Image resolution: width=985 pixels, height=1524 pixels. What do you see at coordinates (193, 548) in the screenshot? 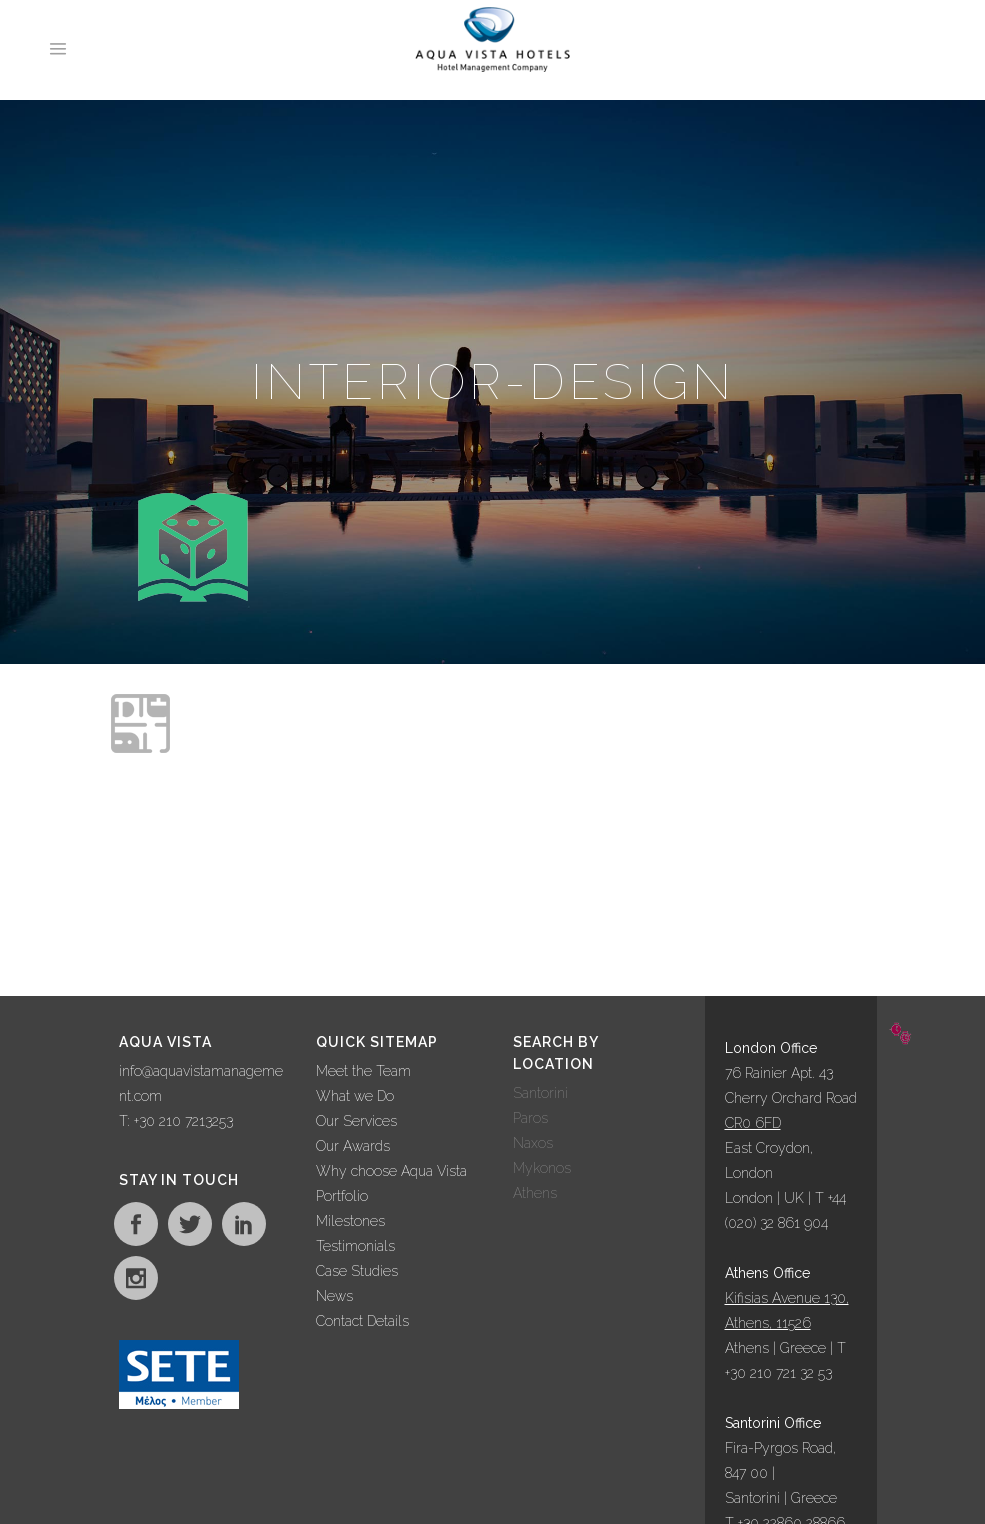
I see `view game rules and instructions` at bounding box center [193, 548].